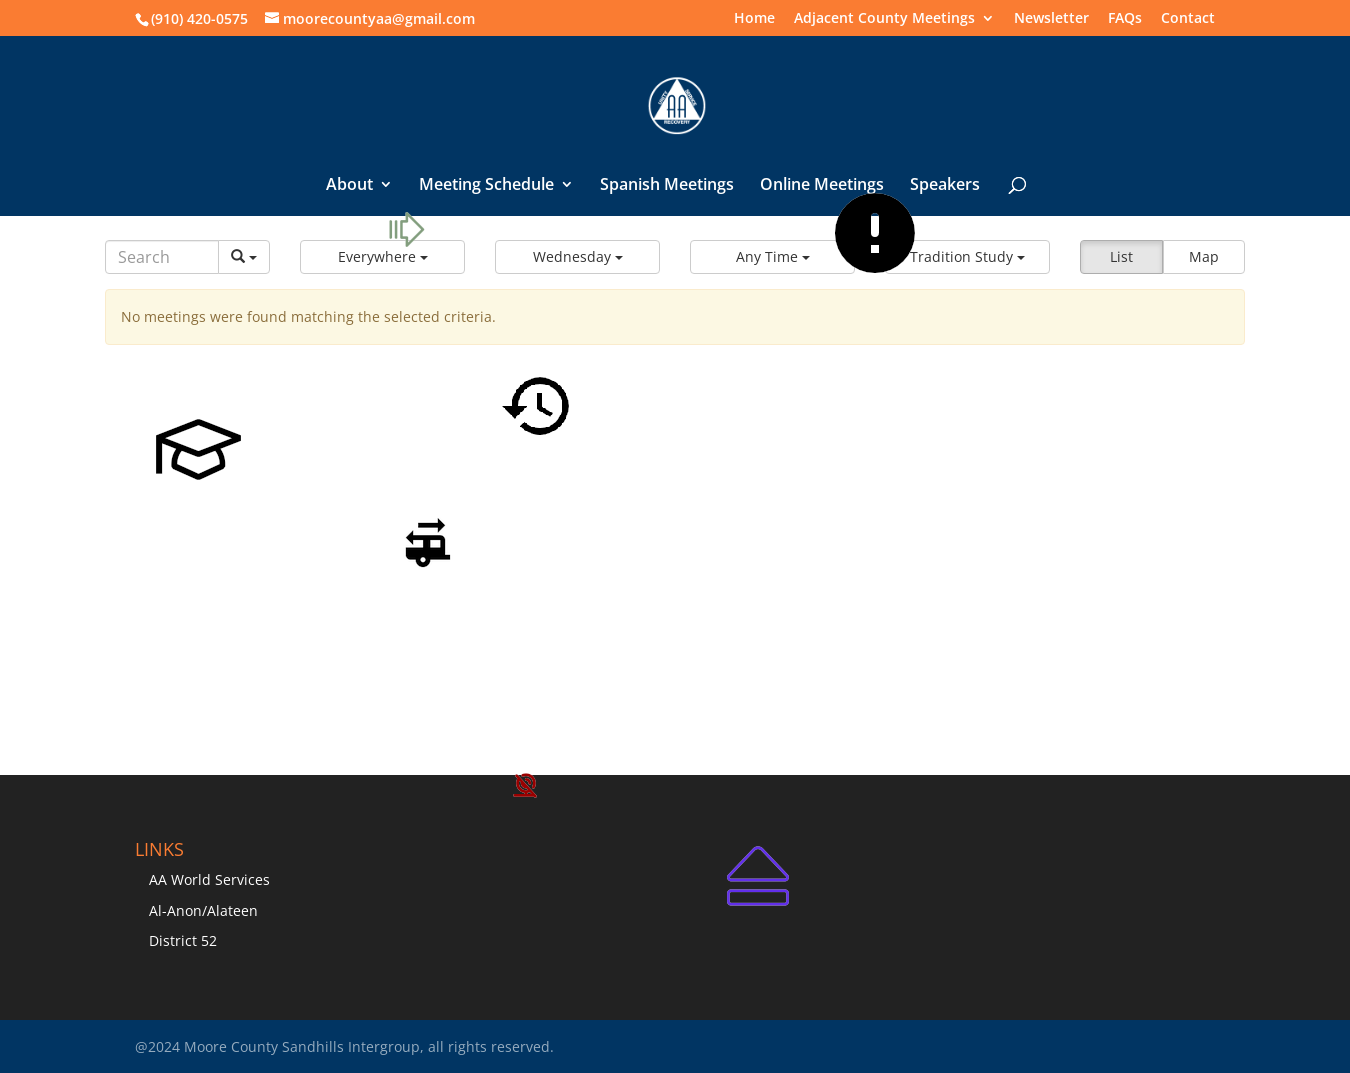 This screenshot has width=1350, height=1073. Describe the element at coordinates (405, 229) in the screenshot. I see `skip forward or advance to next item` at that location.